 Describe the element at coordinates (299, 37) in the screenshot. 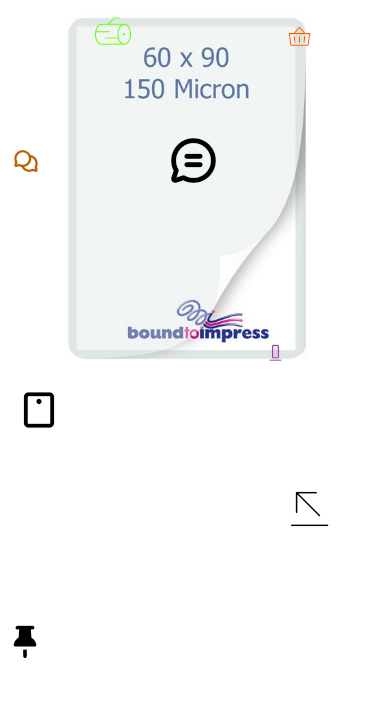

I see `view your shopping basket` at that location.